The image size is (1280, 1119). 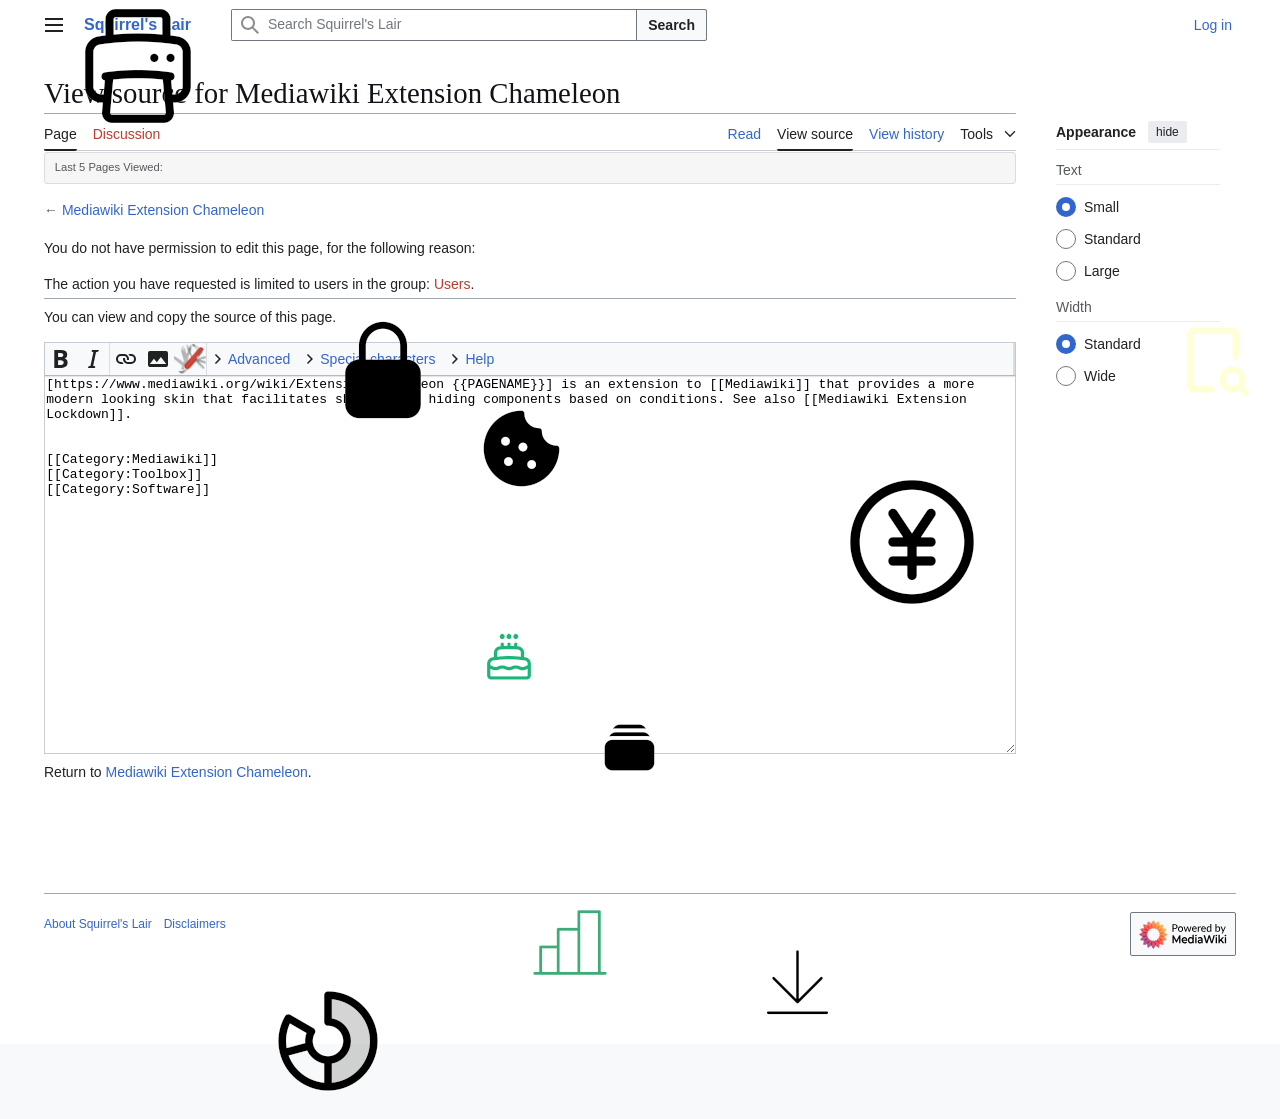 I want to click on view balance or payment in japanese yen, so click(x=912, y=542).